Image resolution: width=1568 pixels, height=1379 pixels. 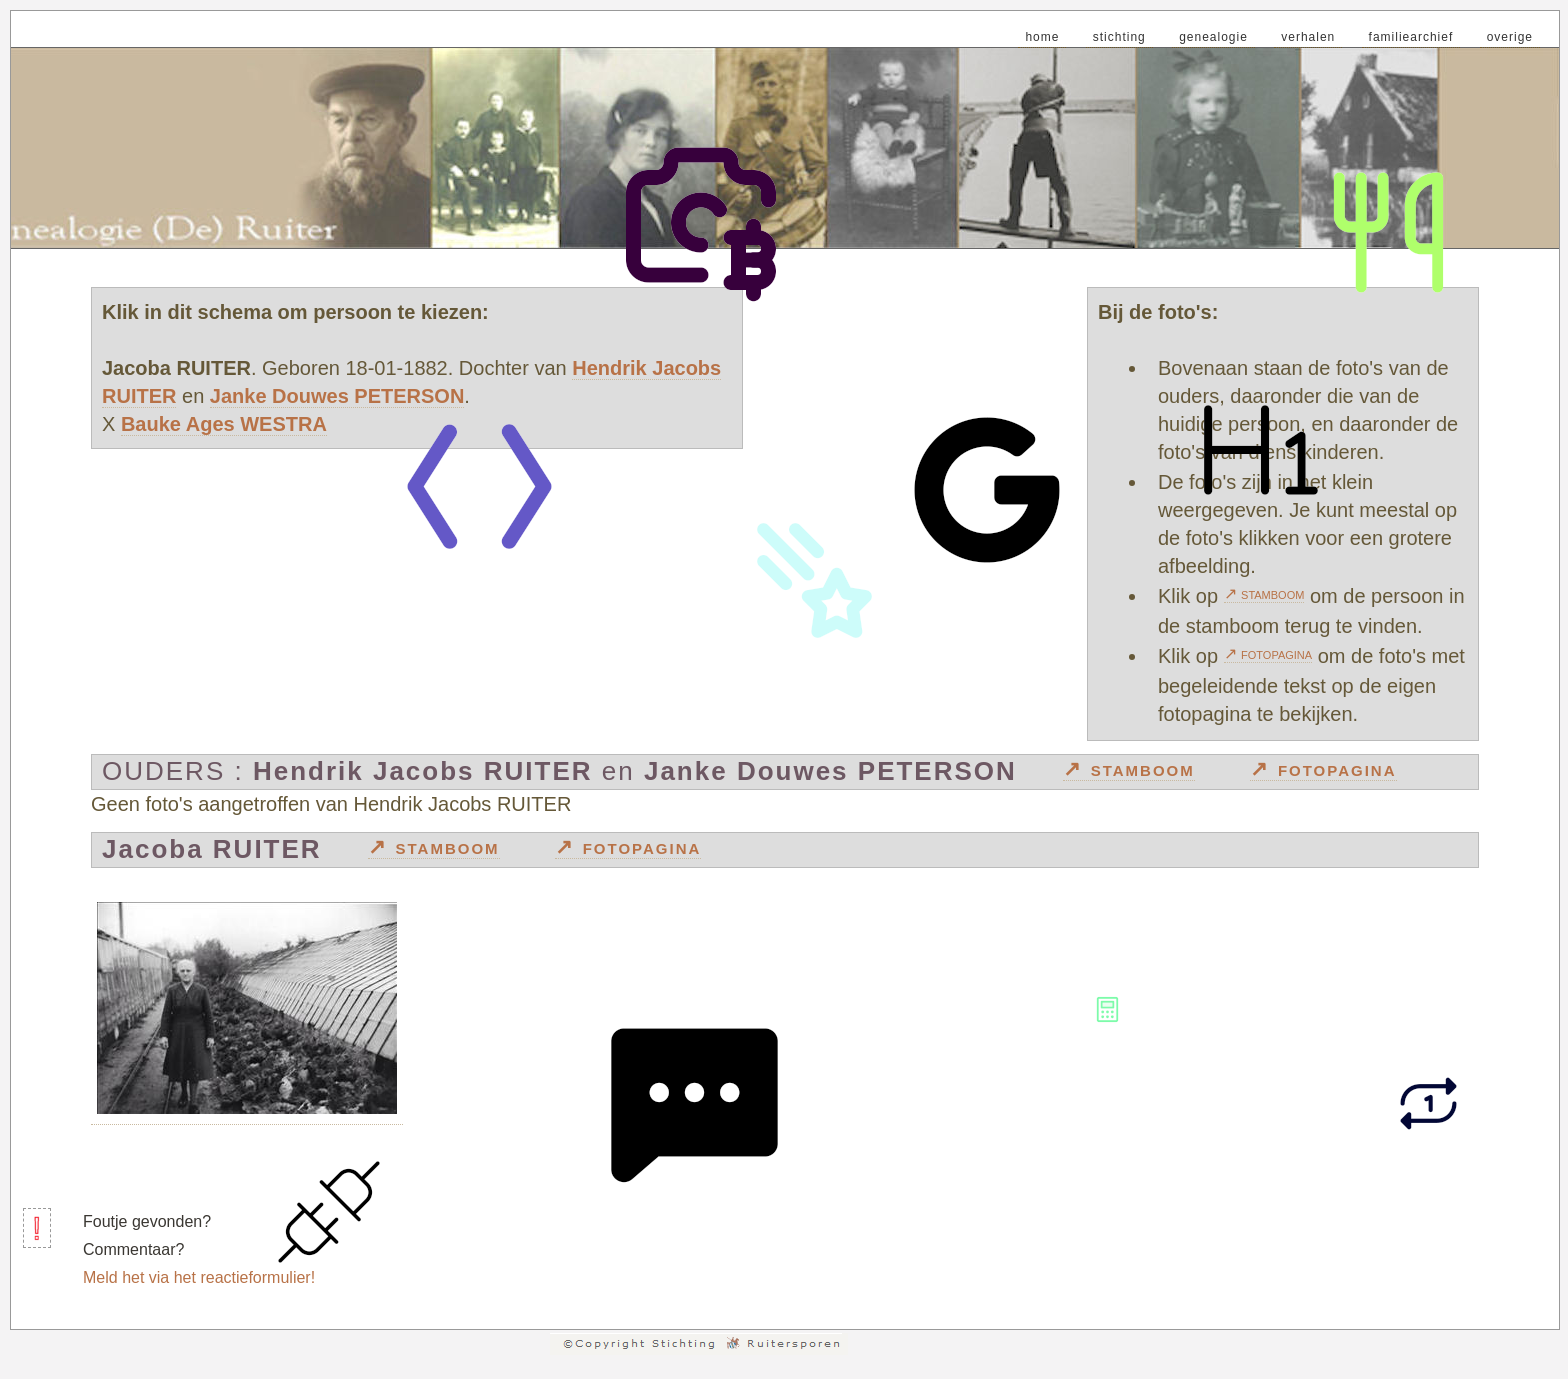 What do you see at coordinates (1261, 450) in the screenshot?
I see `format text as heading level 1` at bounding box center [1261, 450].